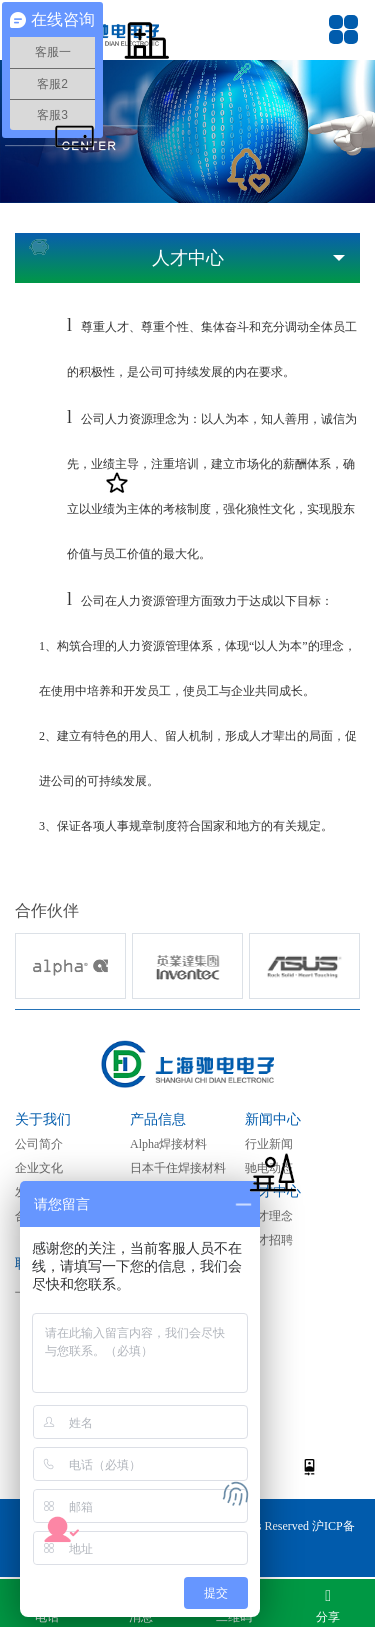 Image resolution: width=375 pixels, height=1627 pixels. I want to click on switch to front-facing camera, so click(309, 1467).